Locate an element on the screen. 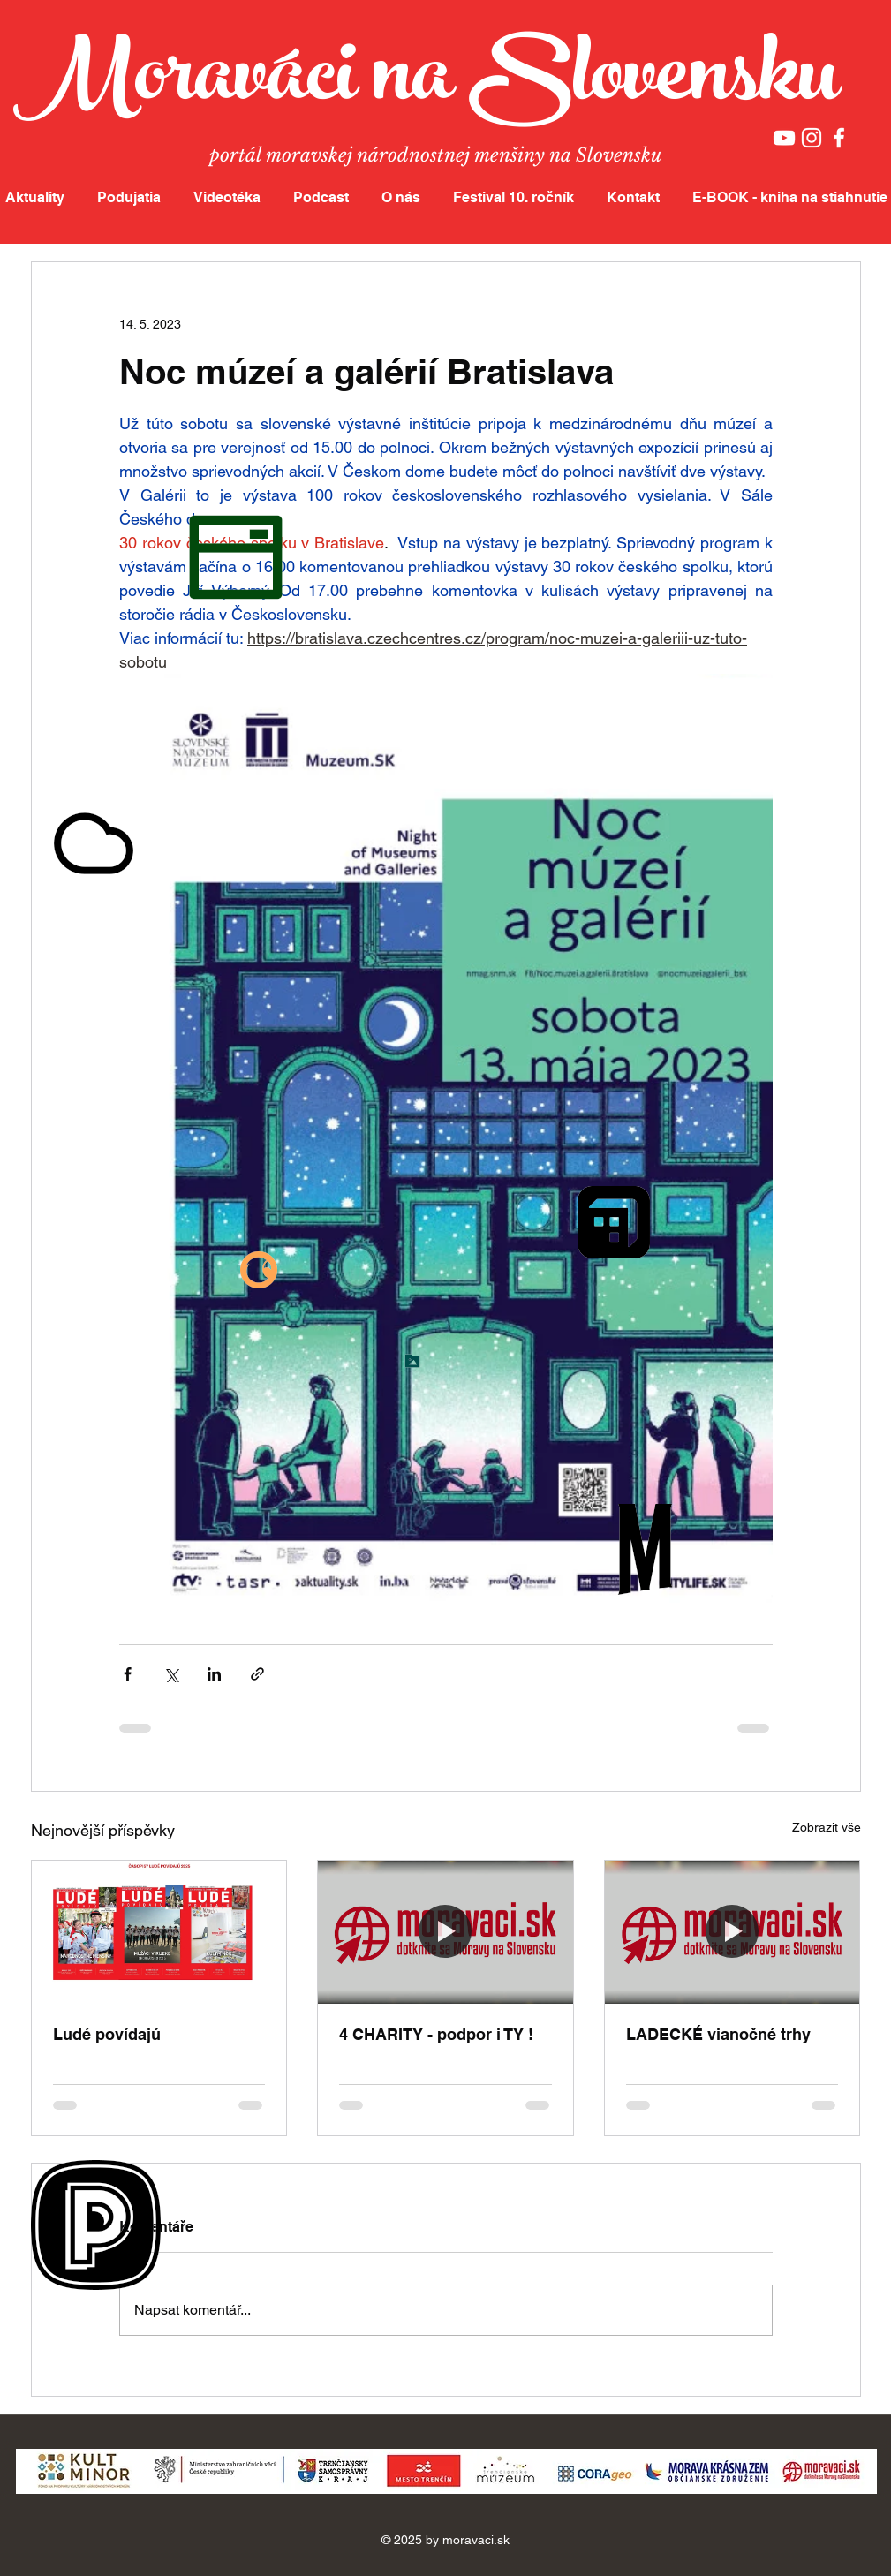  open a new browser window is located at coordinates (236, 557).